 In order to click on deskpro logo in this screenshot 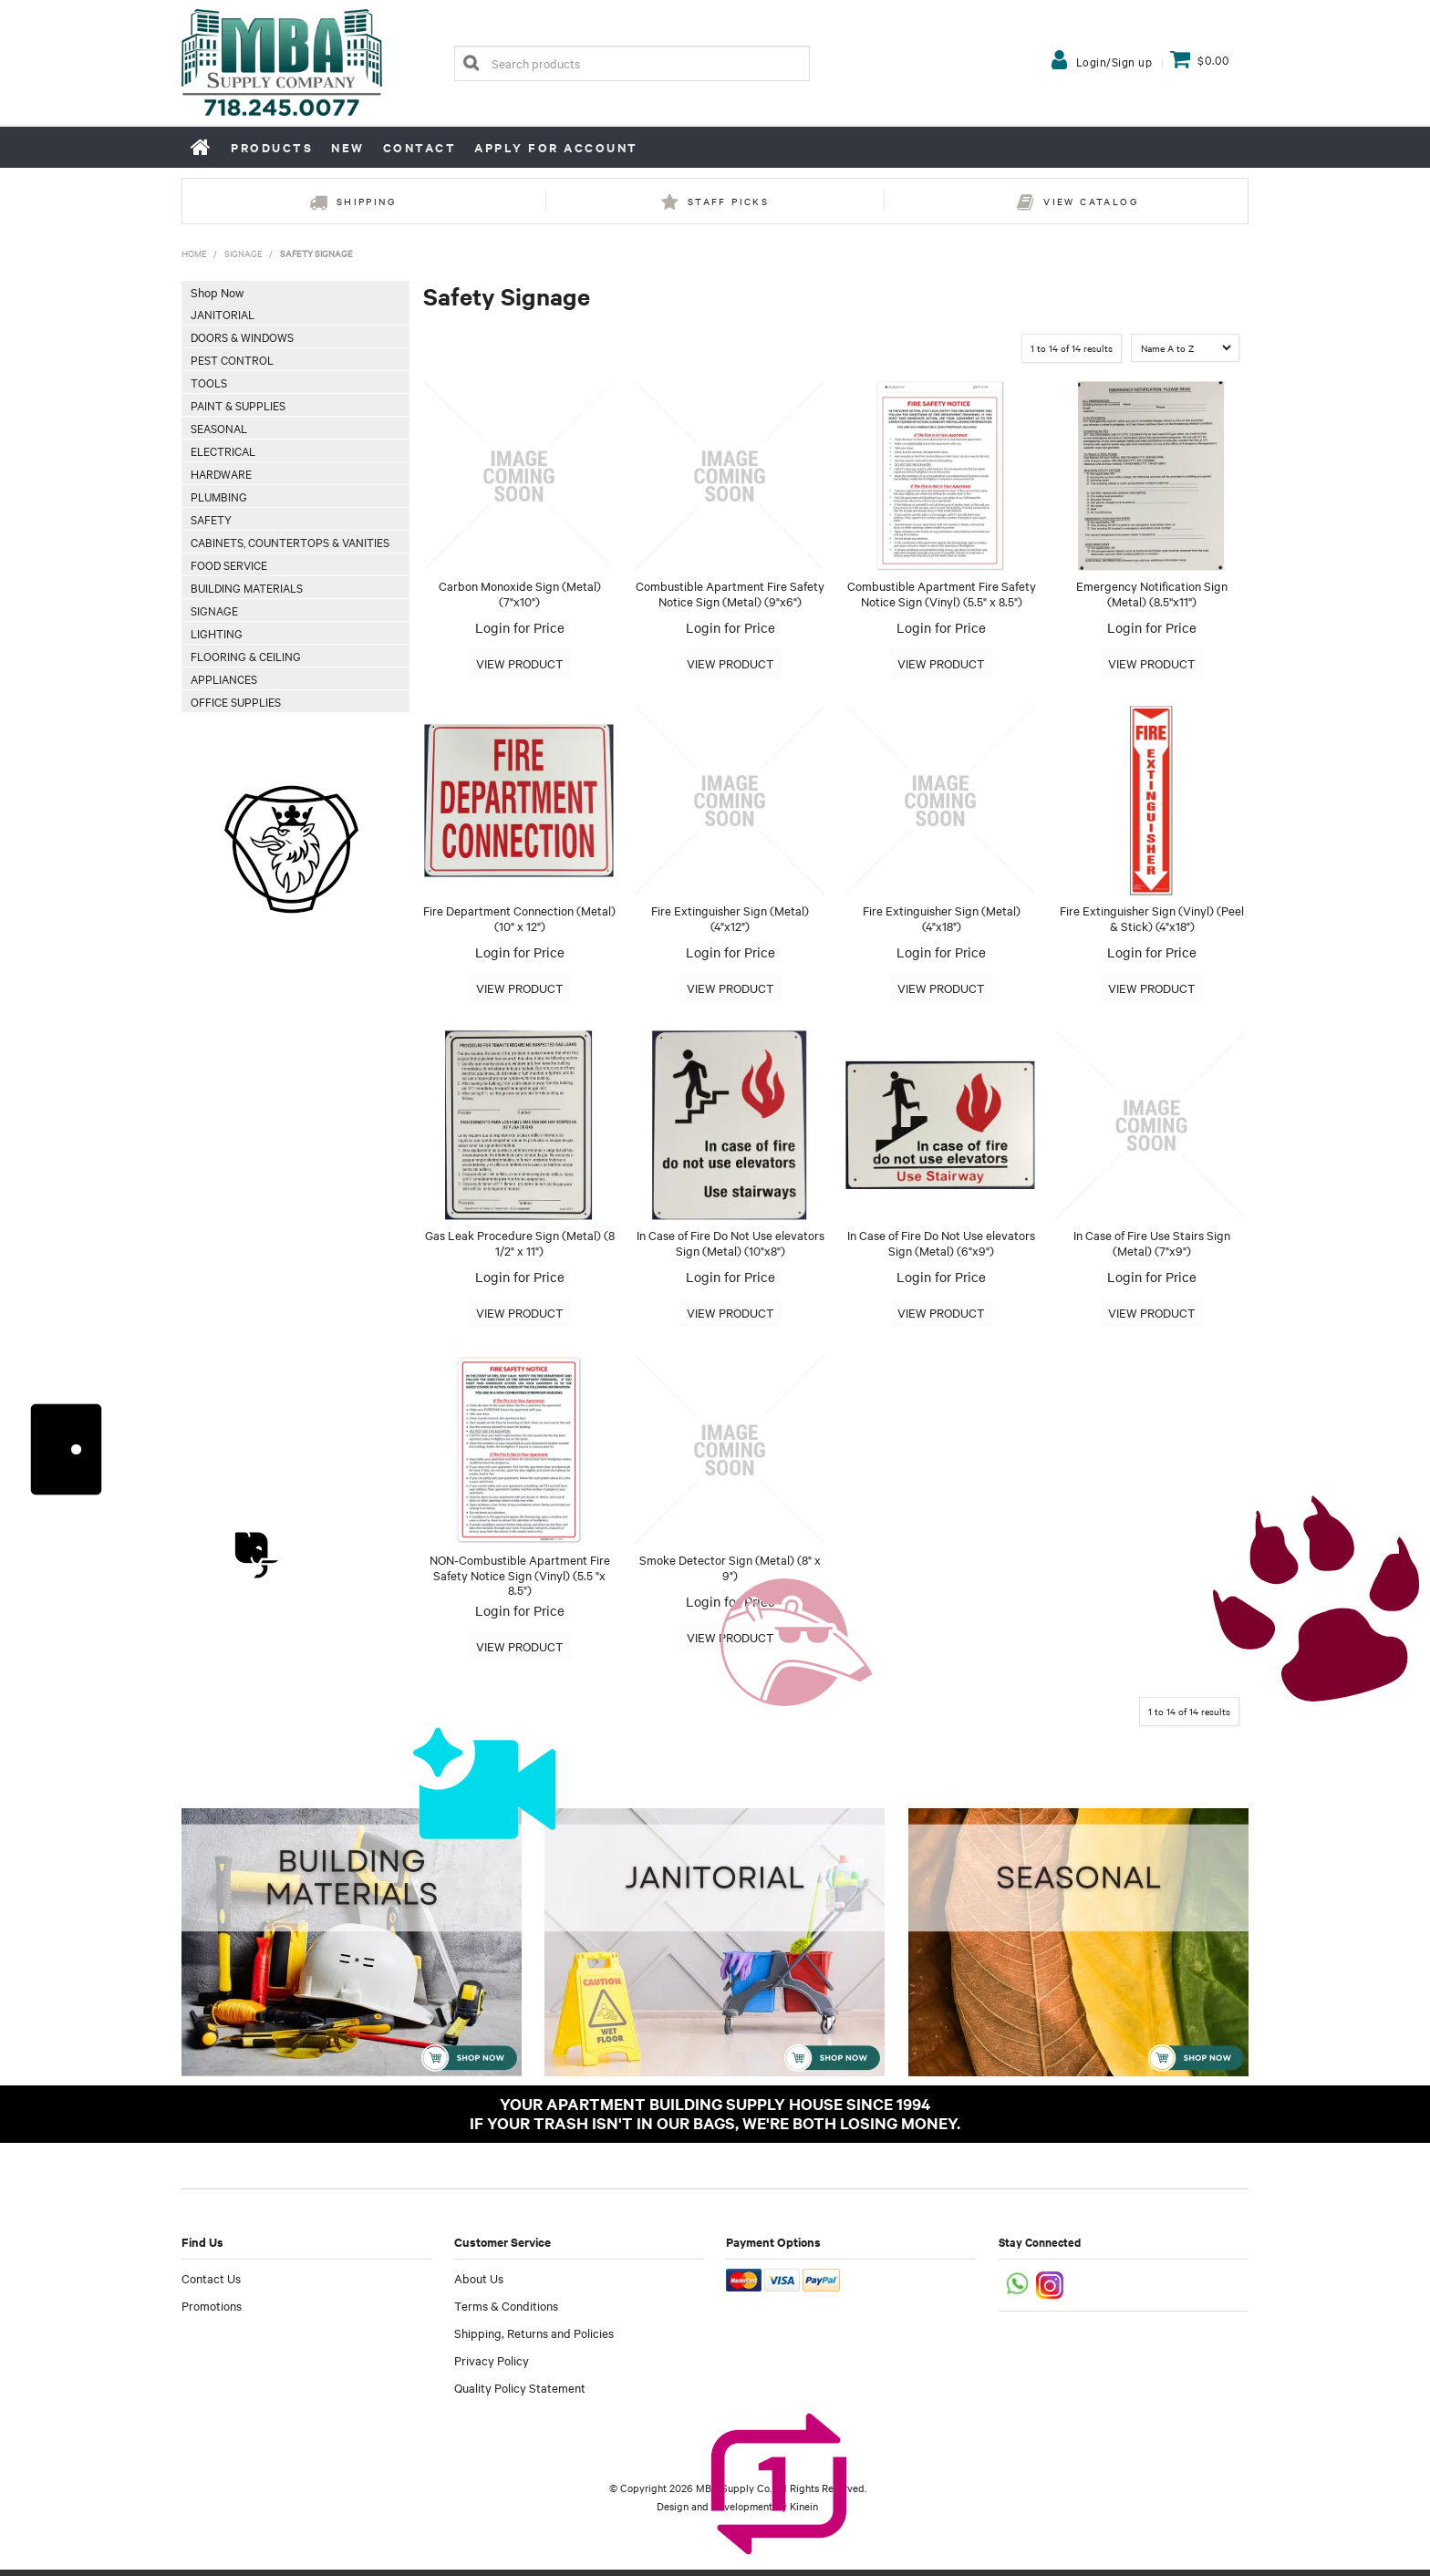, I will do `click(256, 1555)`.